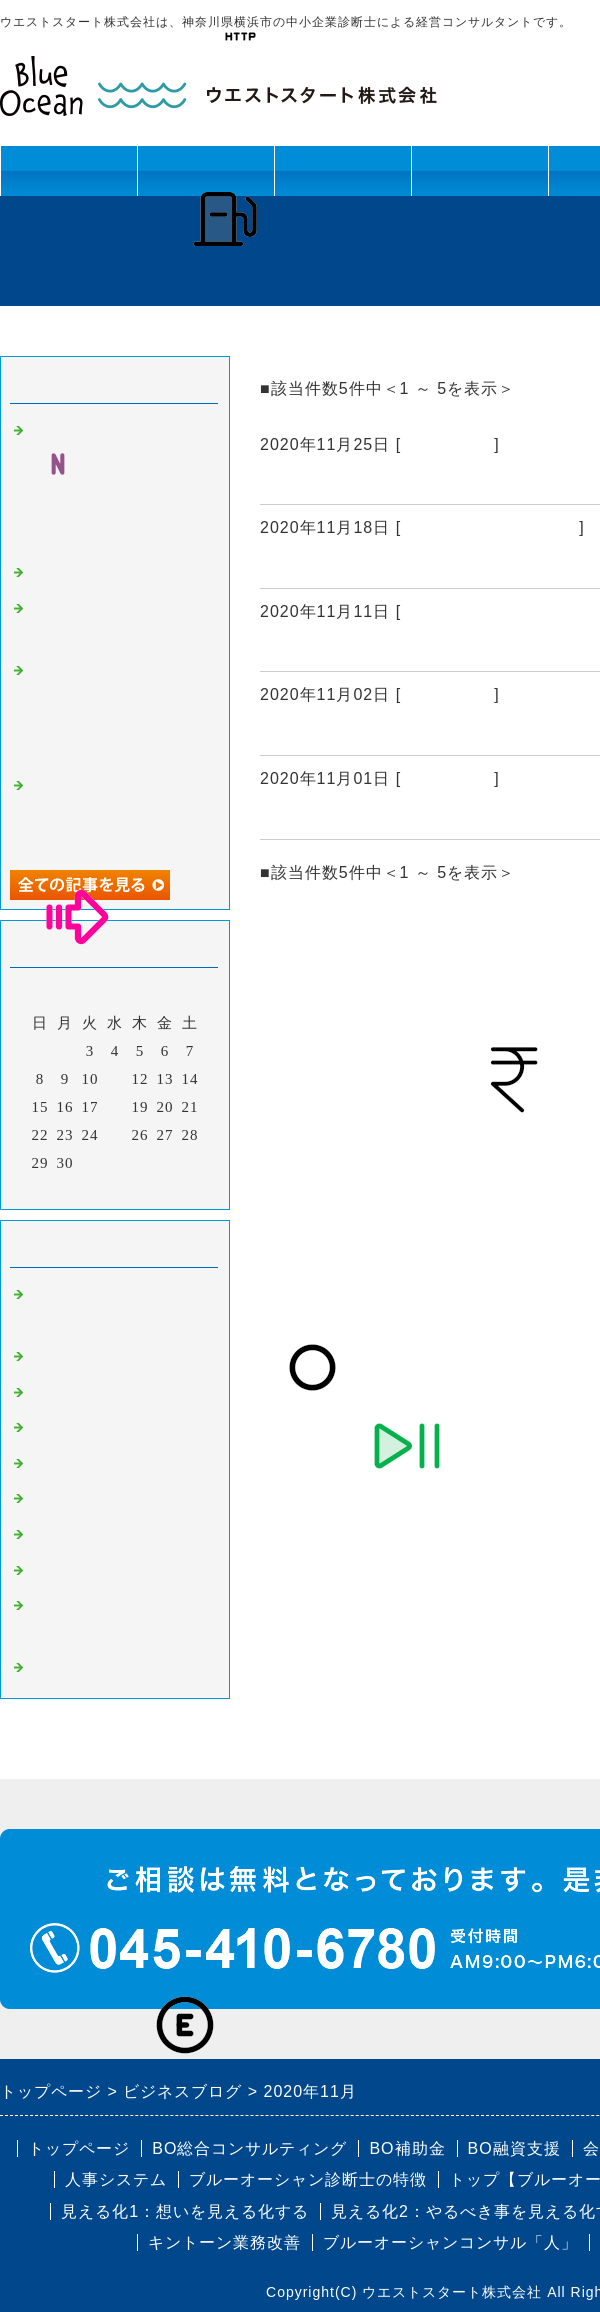 This screenshot has height=2312, width=600. I want to click on start recording audio or video, so click(312, 1367).